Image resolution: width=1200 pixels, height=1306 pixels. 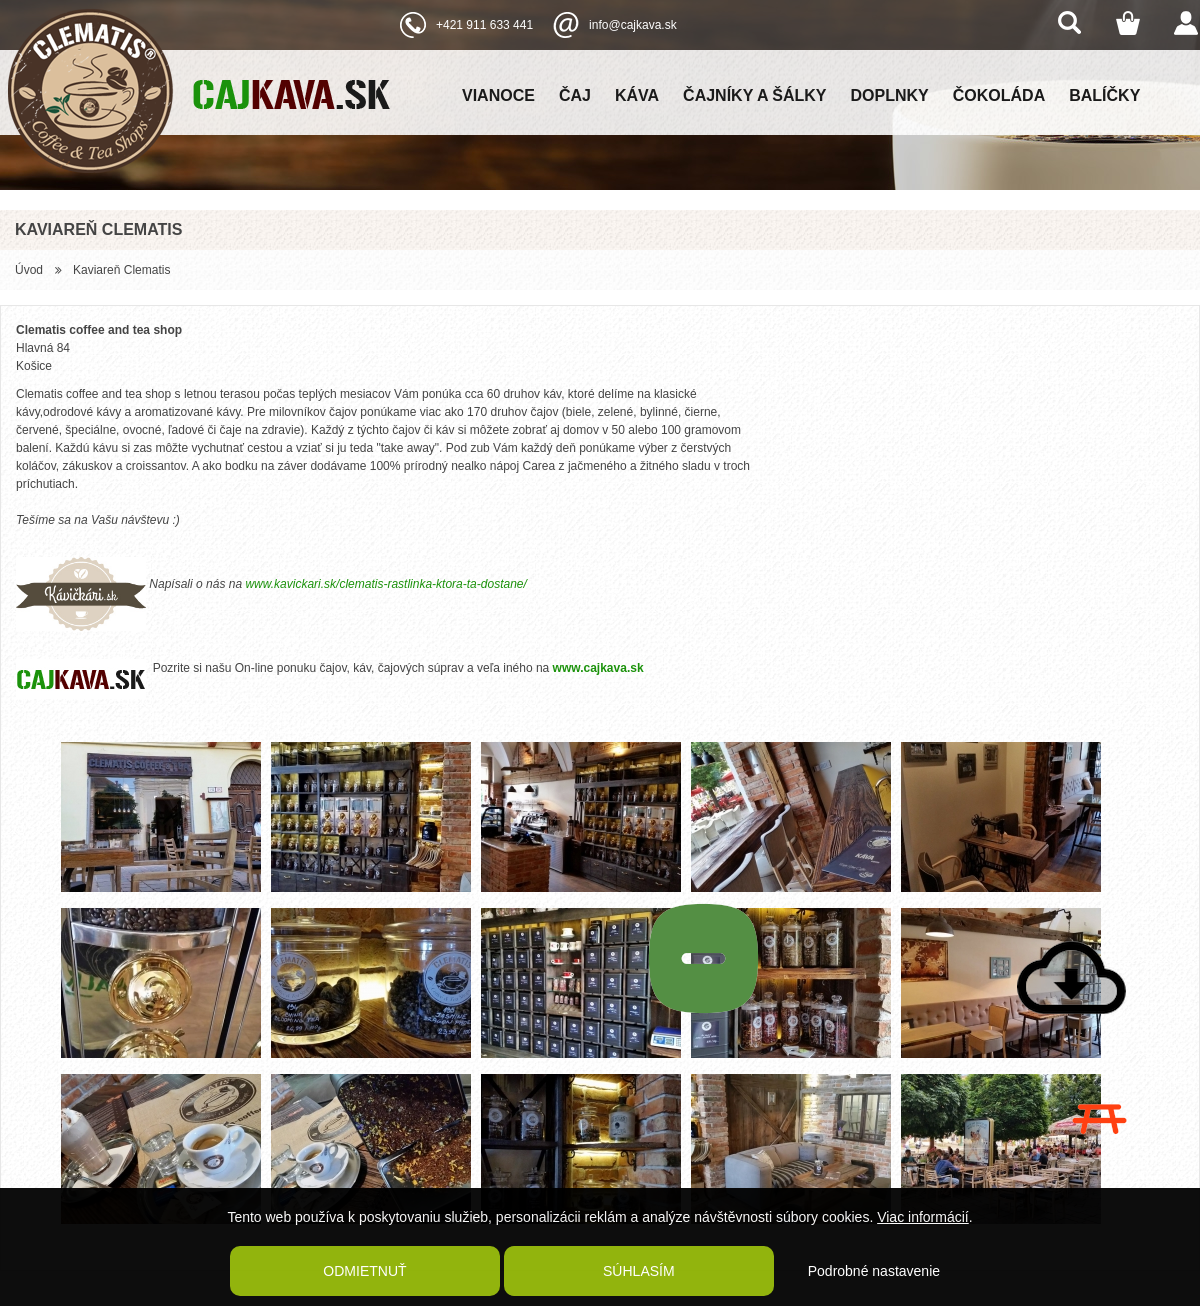 I want to click on download file from cloud storage, so click(x=1071, y=977).